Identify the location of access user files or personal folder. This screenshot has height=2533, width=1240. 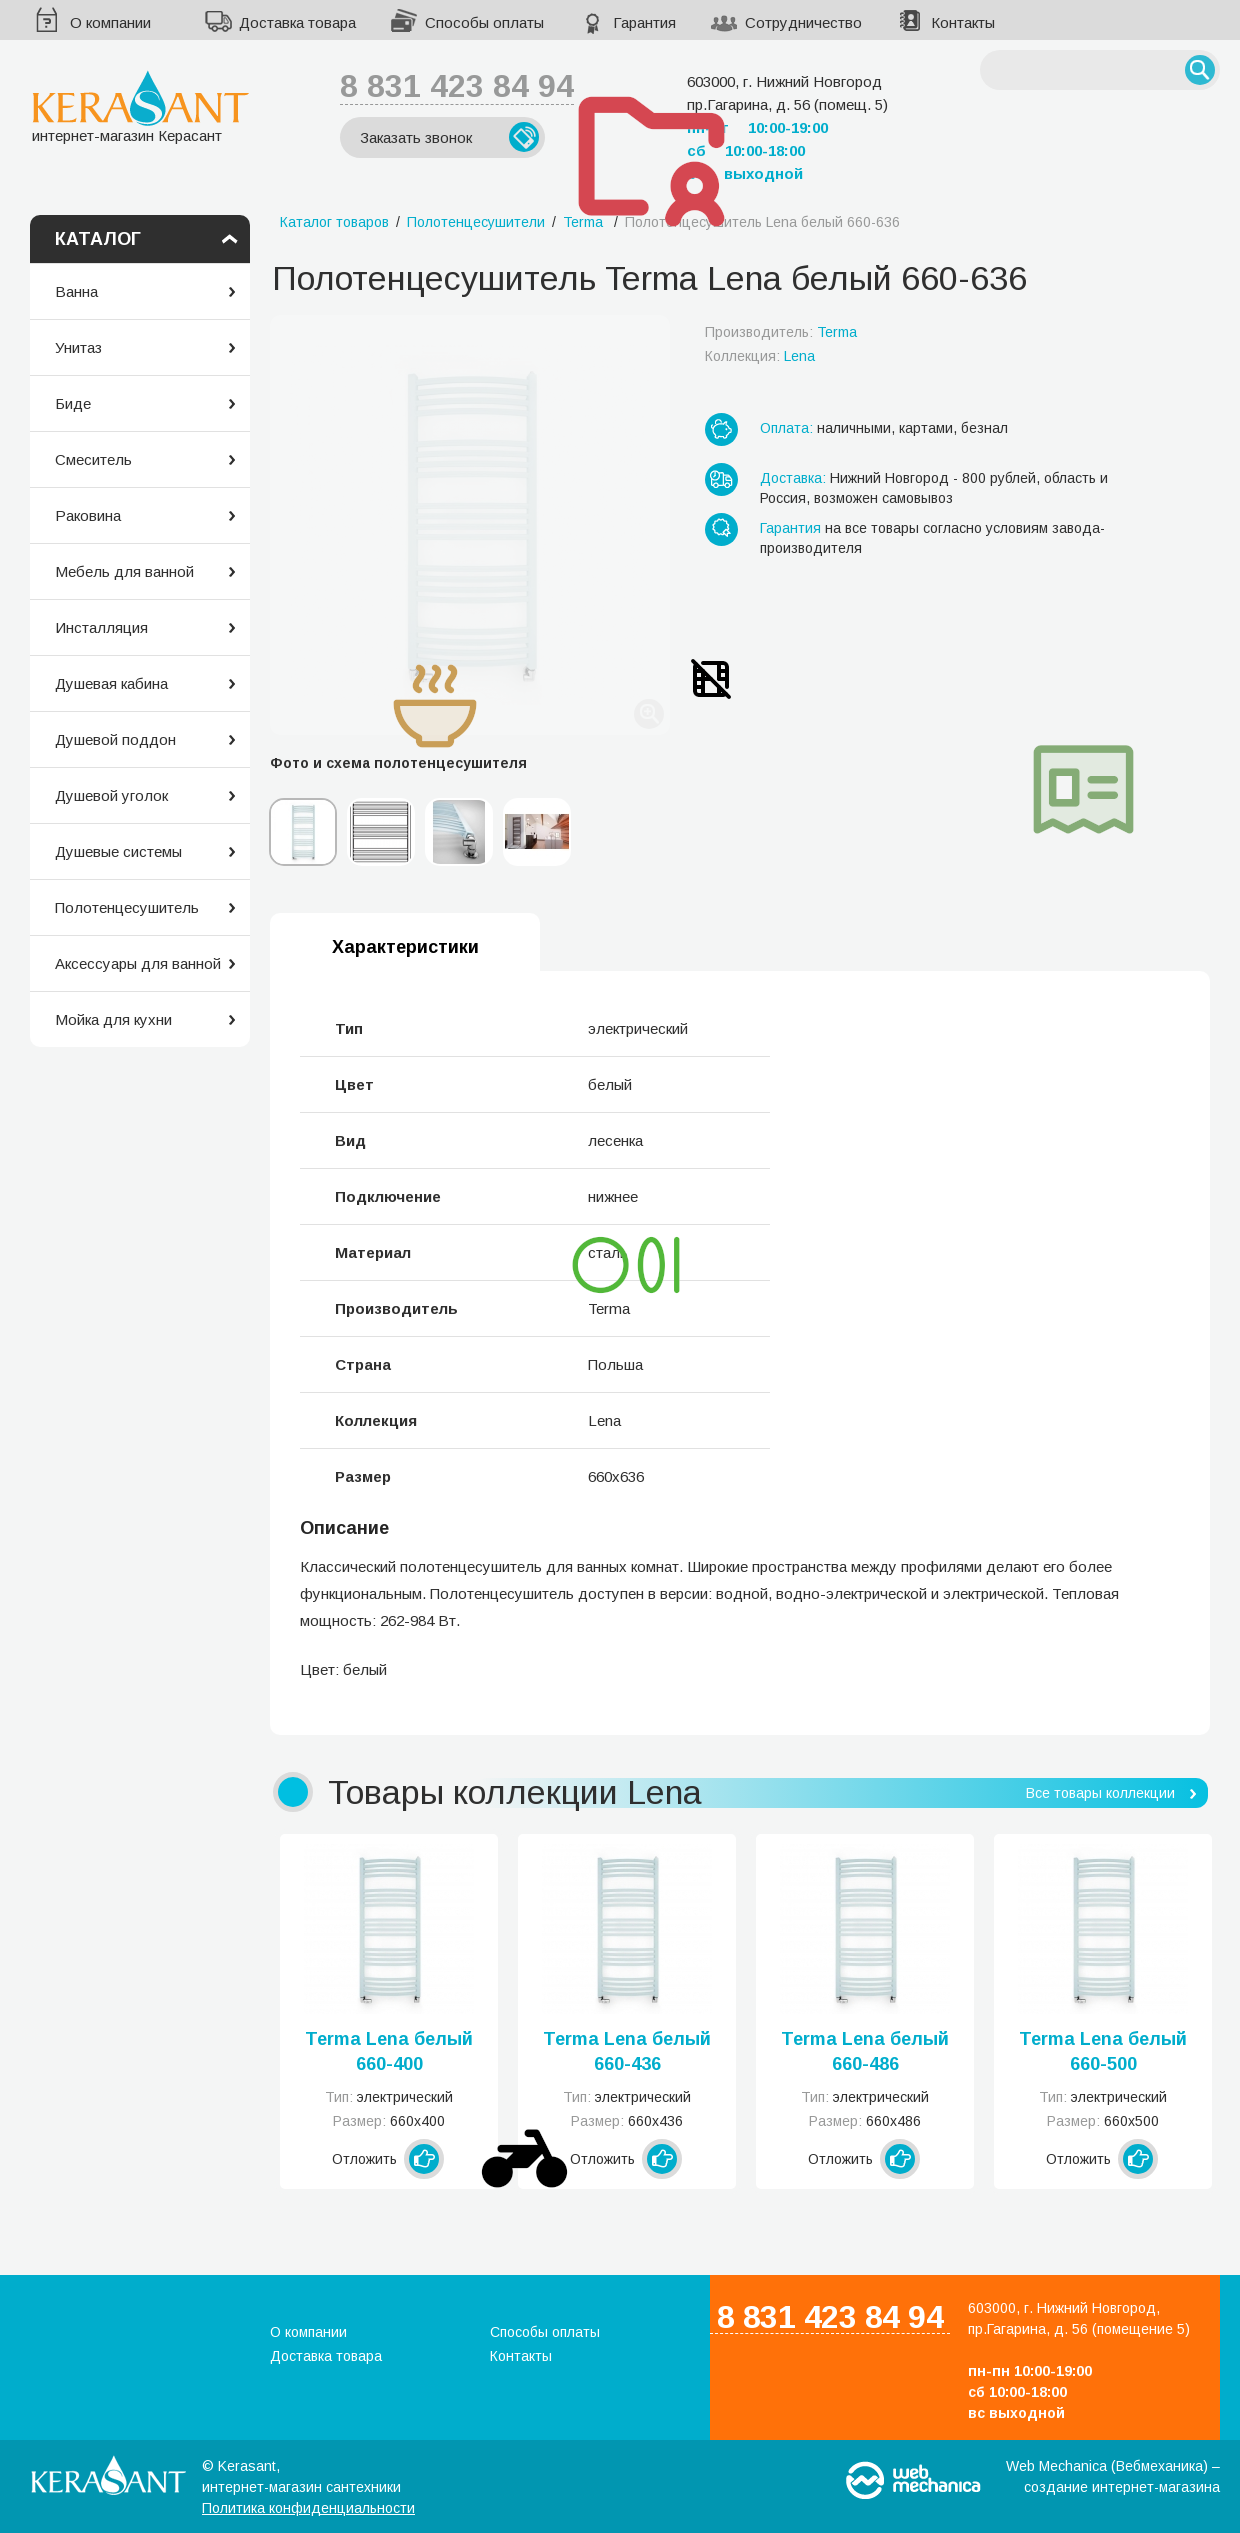
(651, 153).